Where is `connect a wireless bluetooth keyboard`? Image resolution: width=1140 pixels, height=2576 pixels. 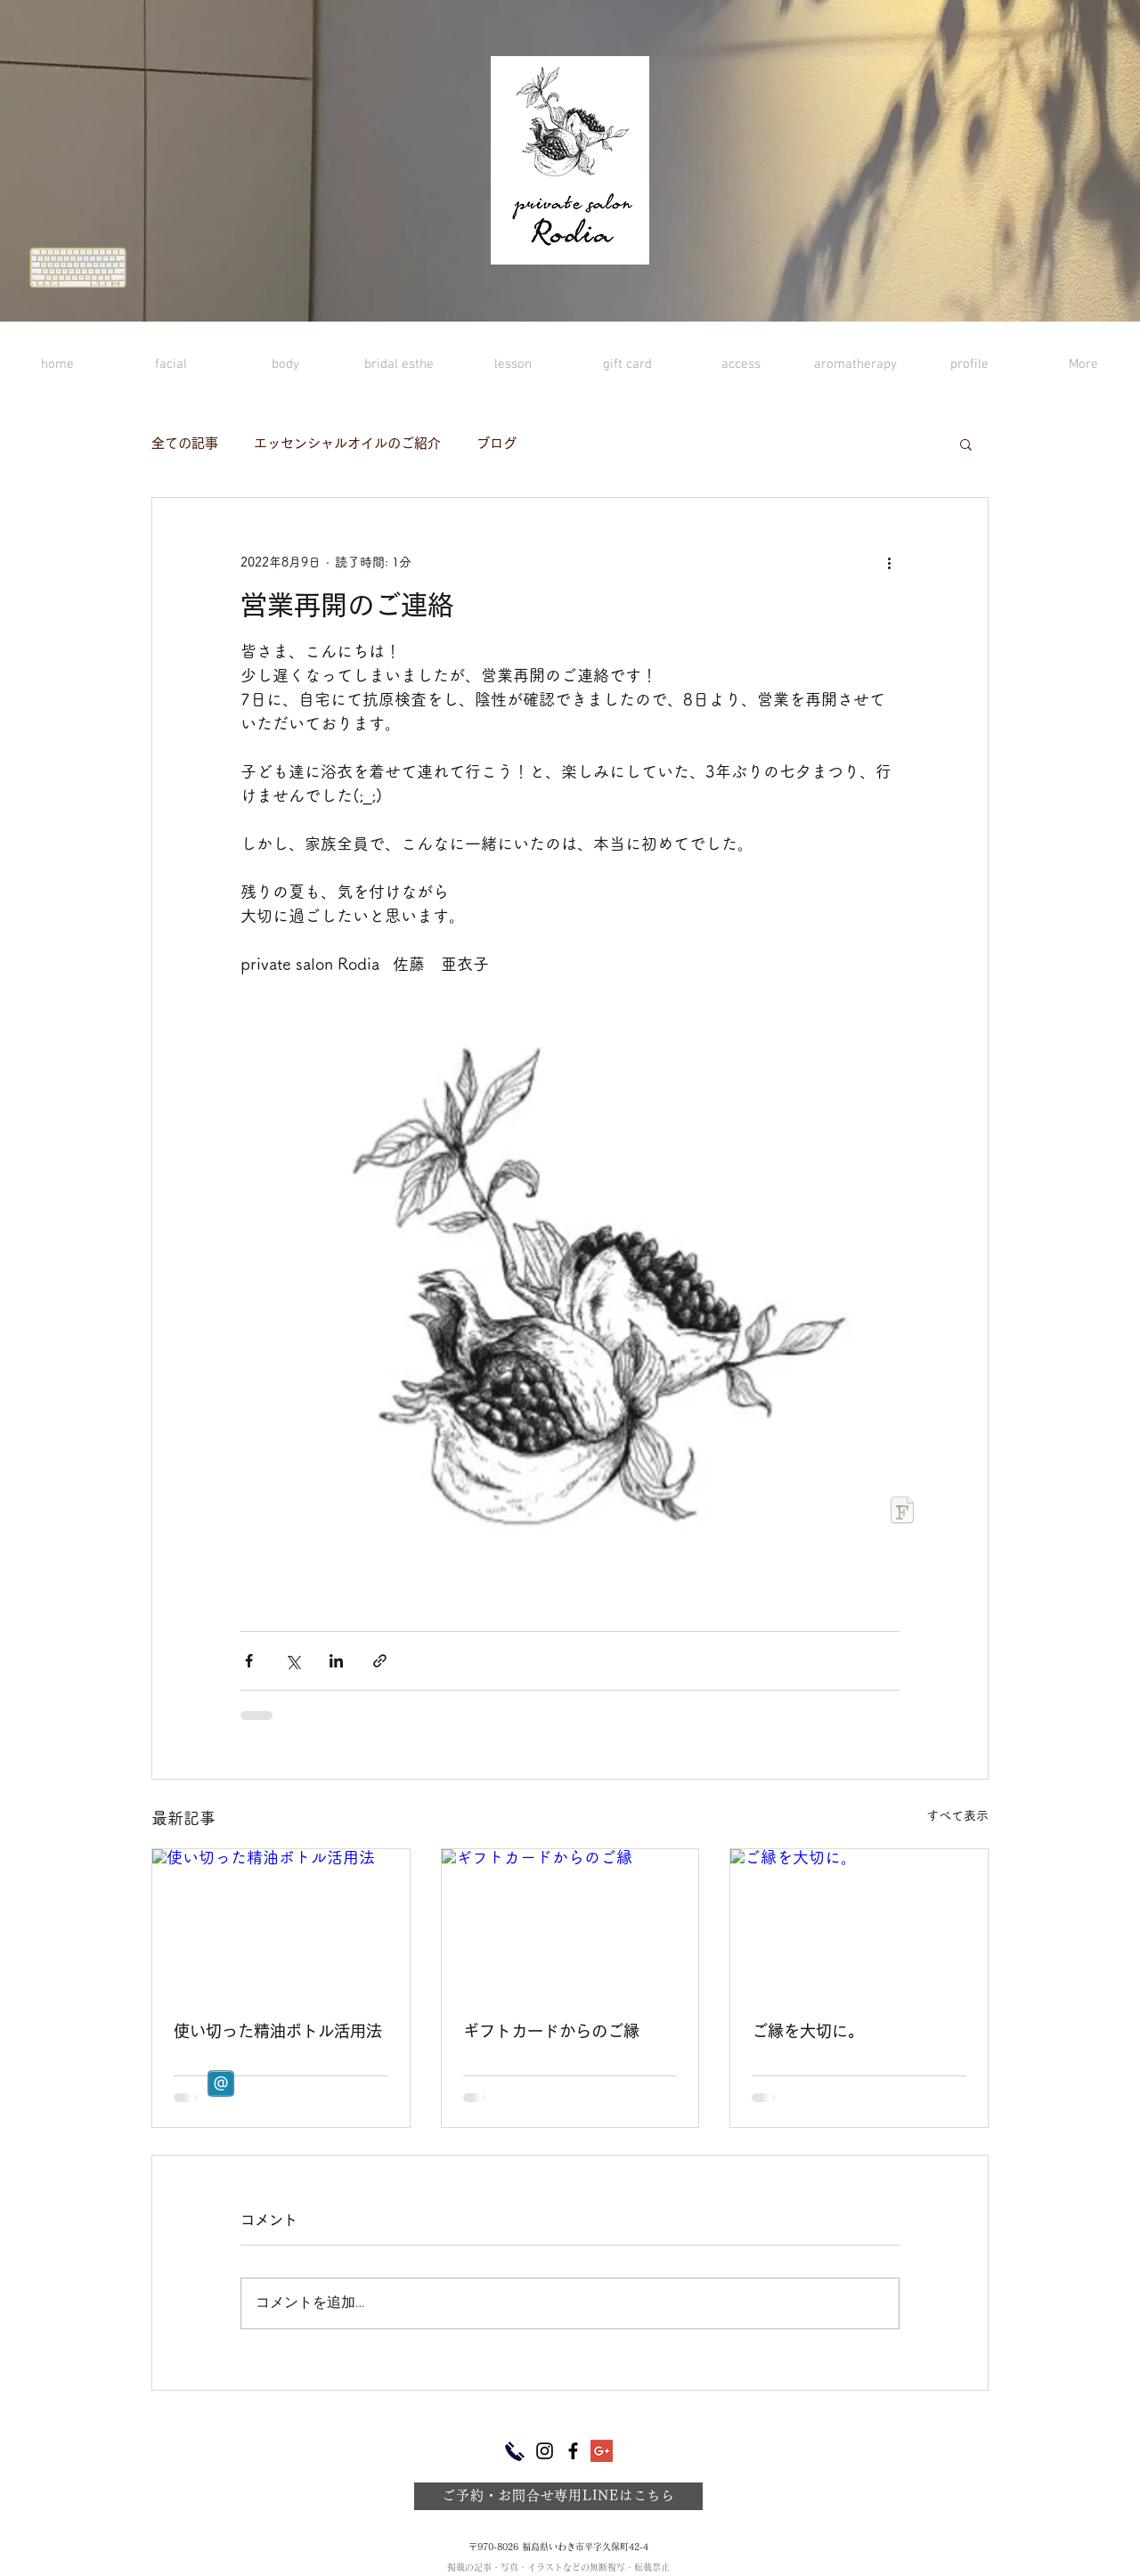 connect a wireless bluetooth keyboard is located at coordinates (77, 267).